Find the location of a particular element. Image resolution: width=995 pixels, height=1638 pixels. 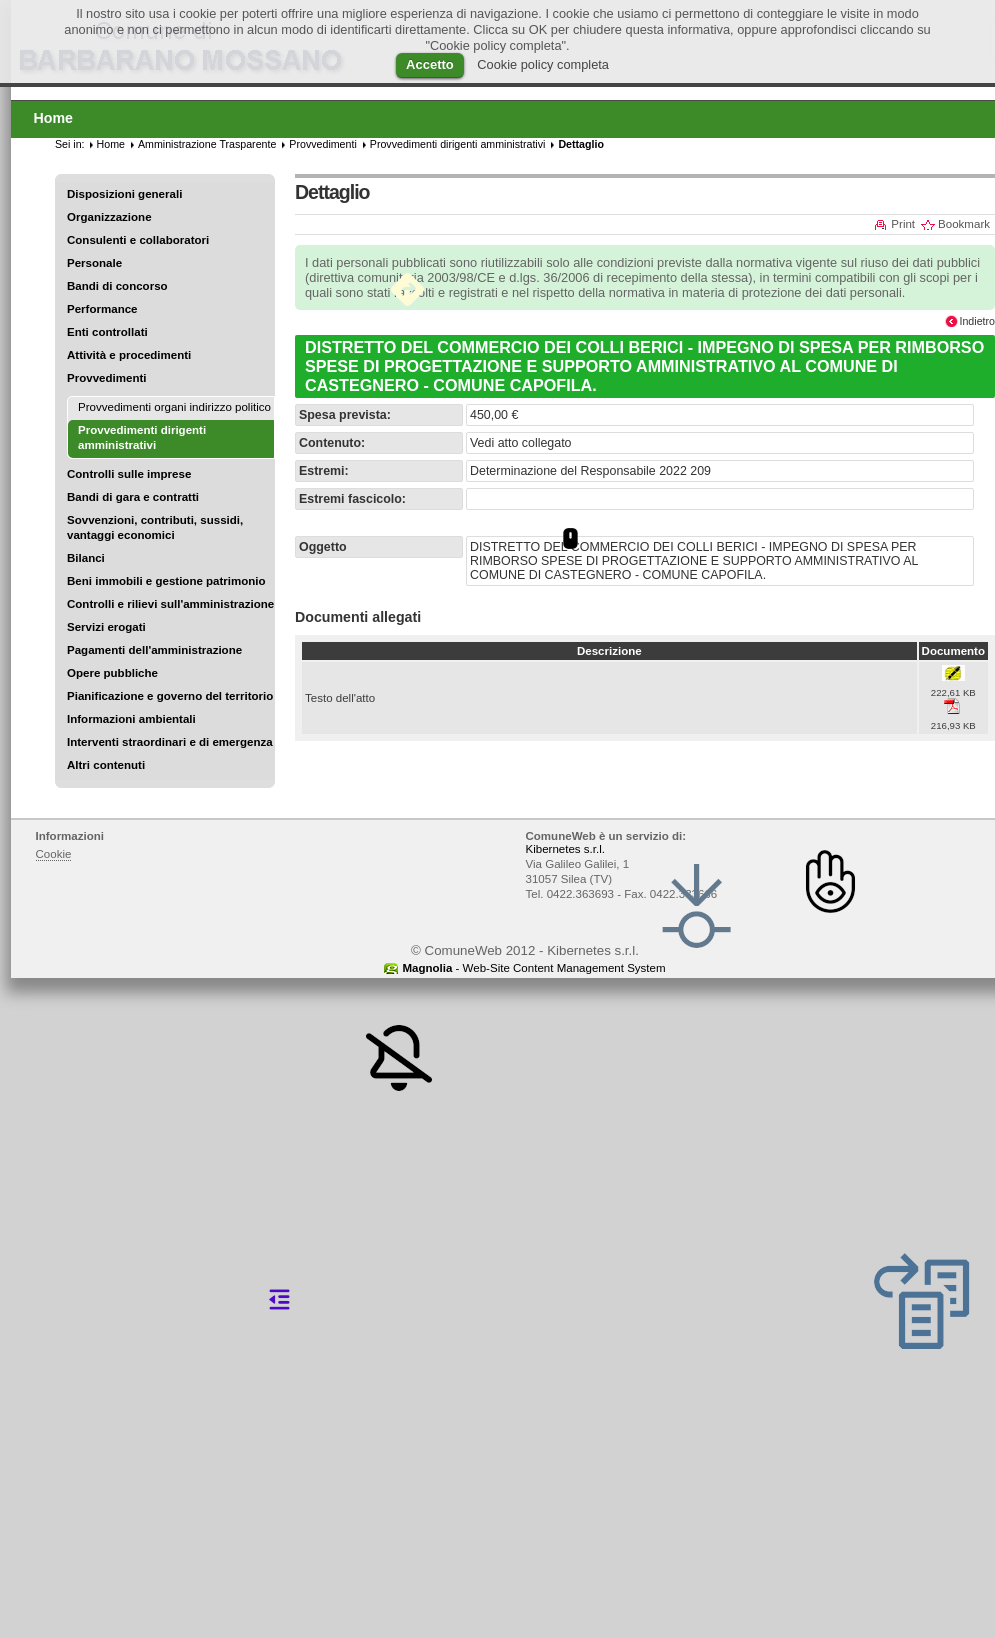

adjust mouse or pointer settings is located at coordinates (570, 538).